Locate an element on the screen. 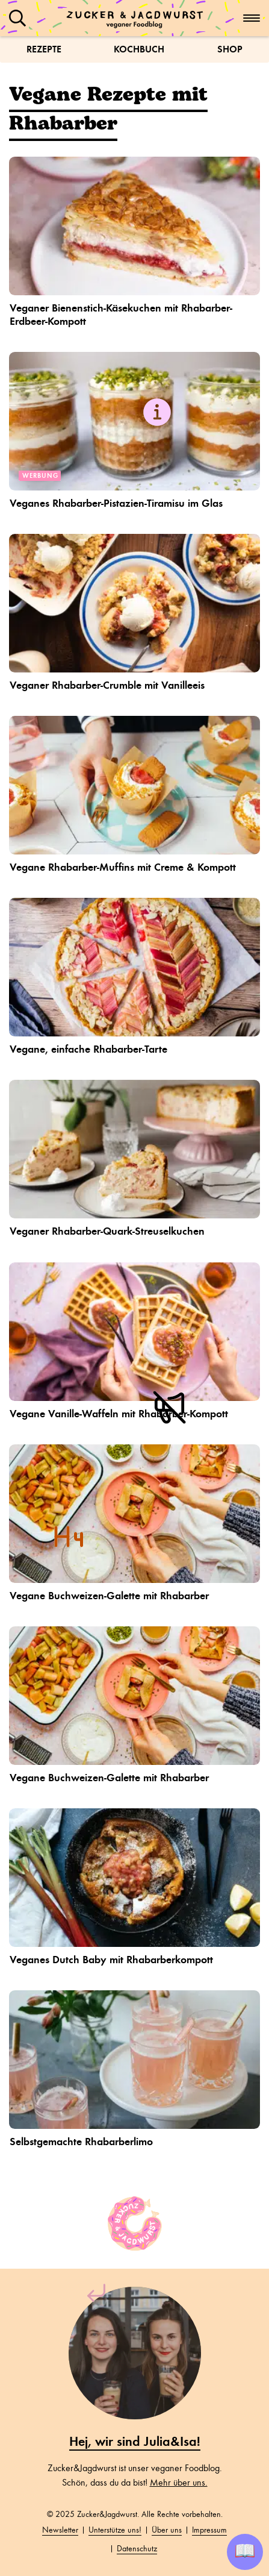 Image resolution: width=269 pixels, height=2576 pixels. format text as heading level 4 is located at coordinates (68, 1537).